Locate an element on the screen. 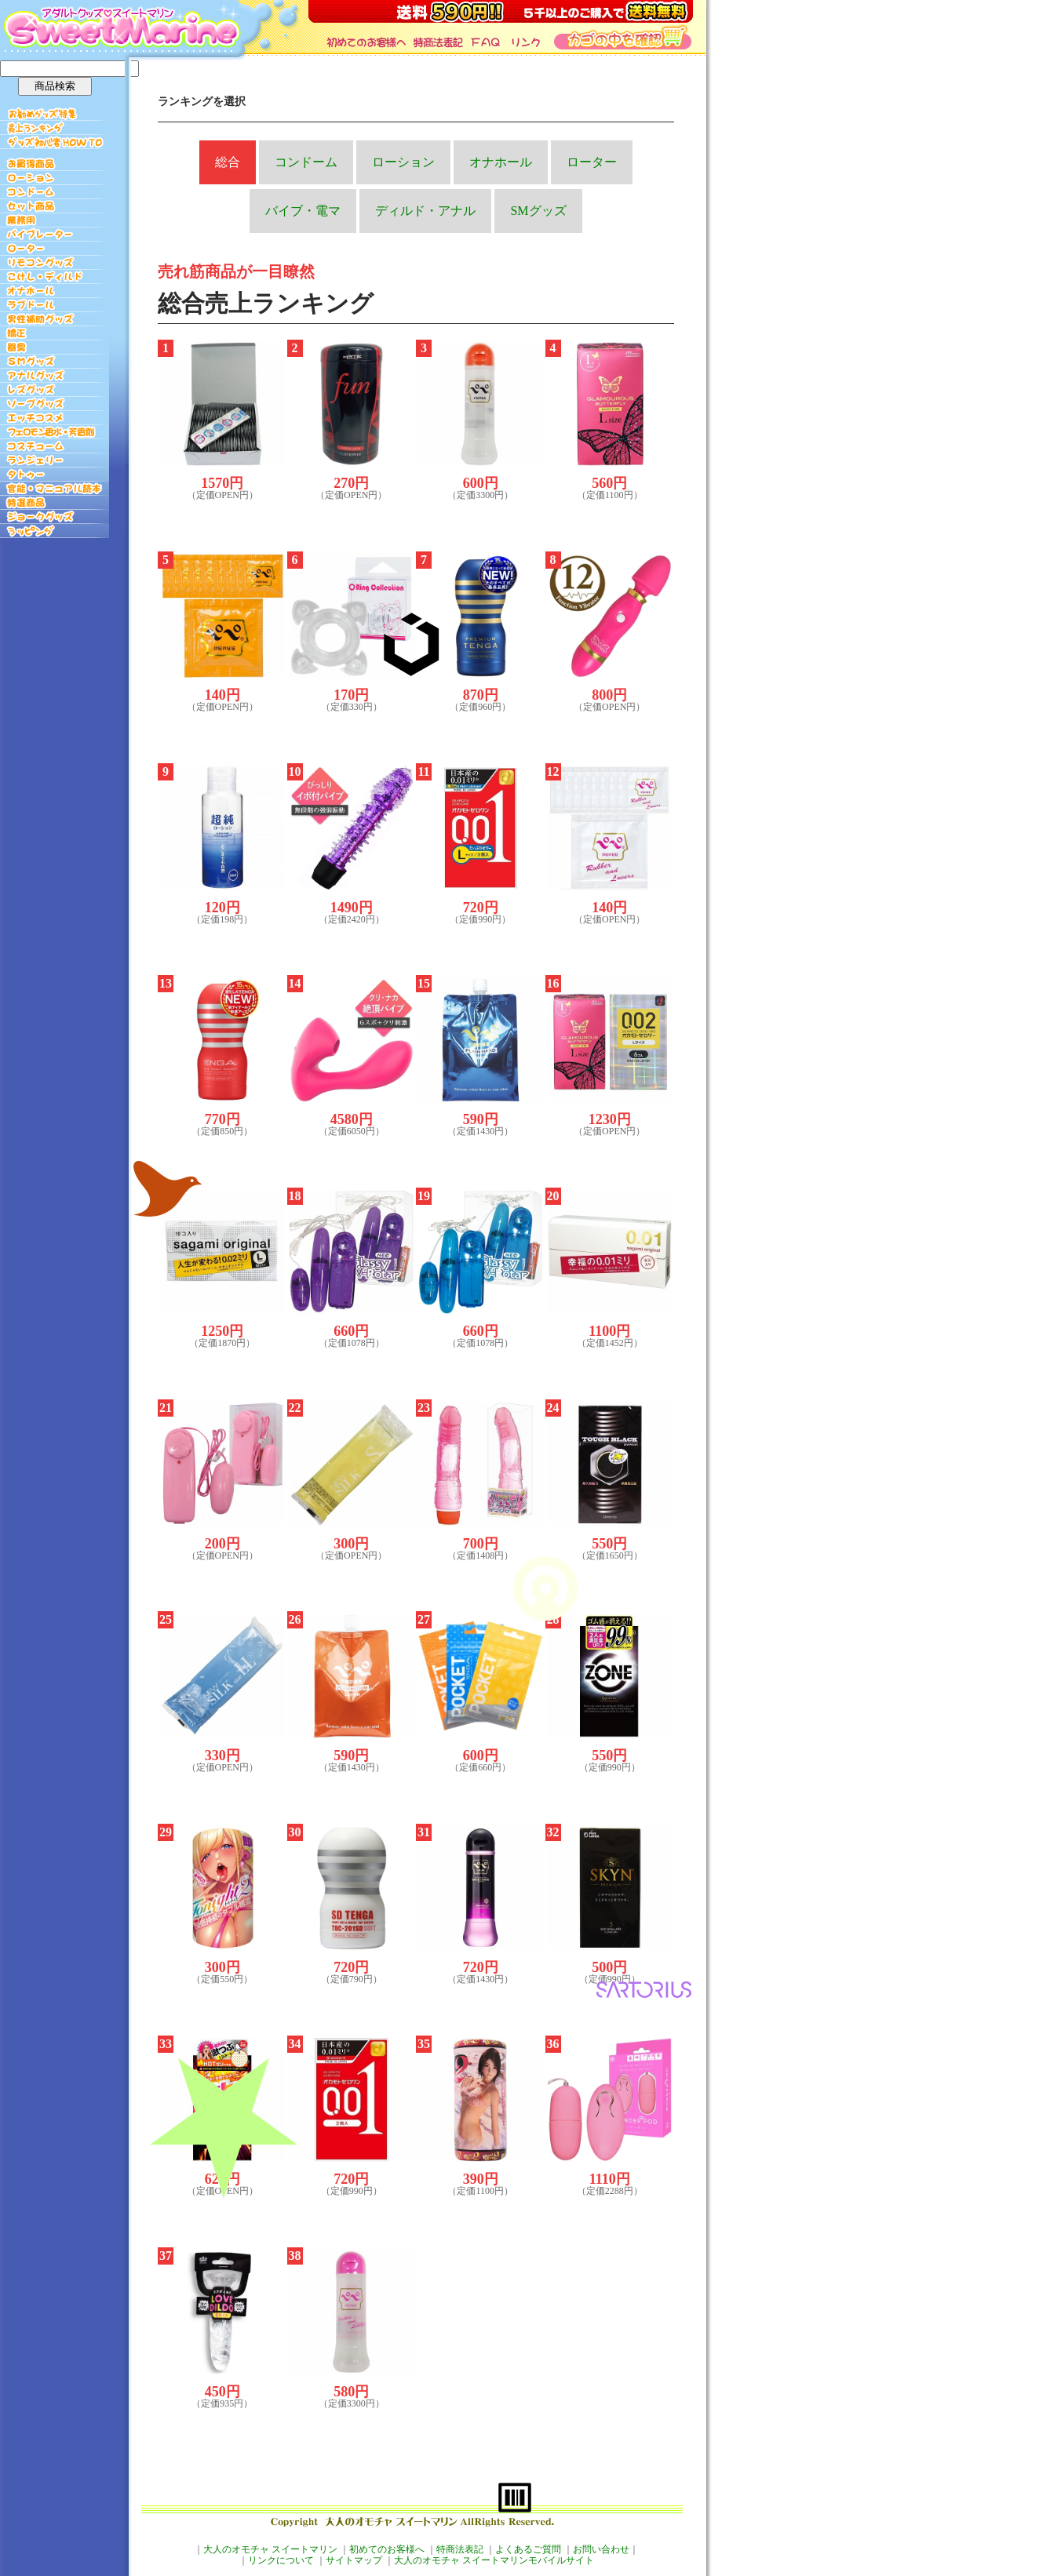 Image resolution: width=1039 pixels, height=2576 pixels. UIkit framework logo is located at coordinates (411, 644).